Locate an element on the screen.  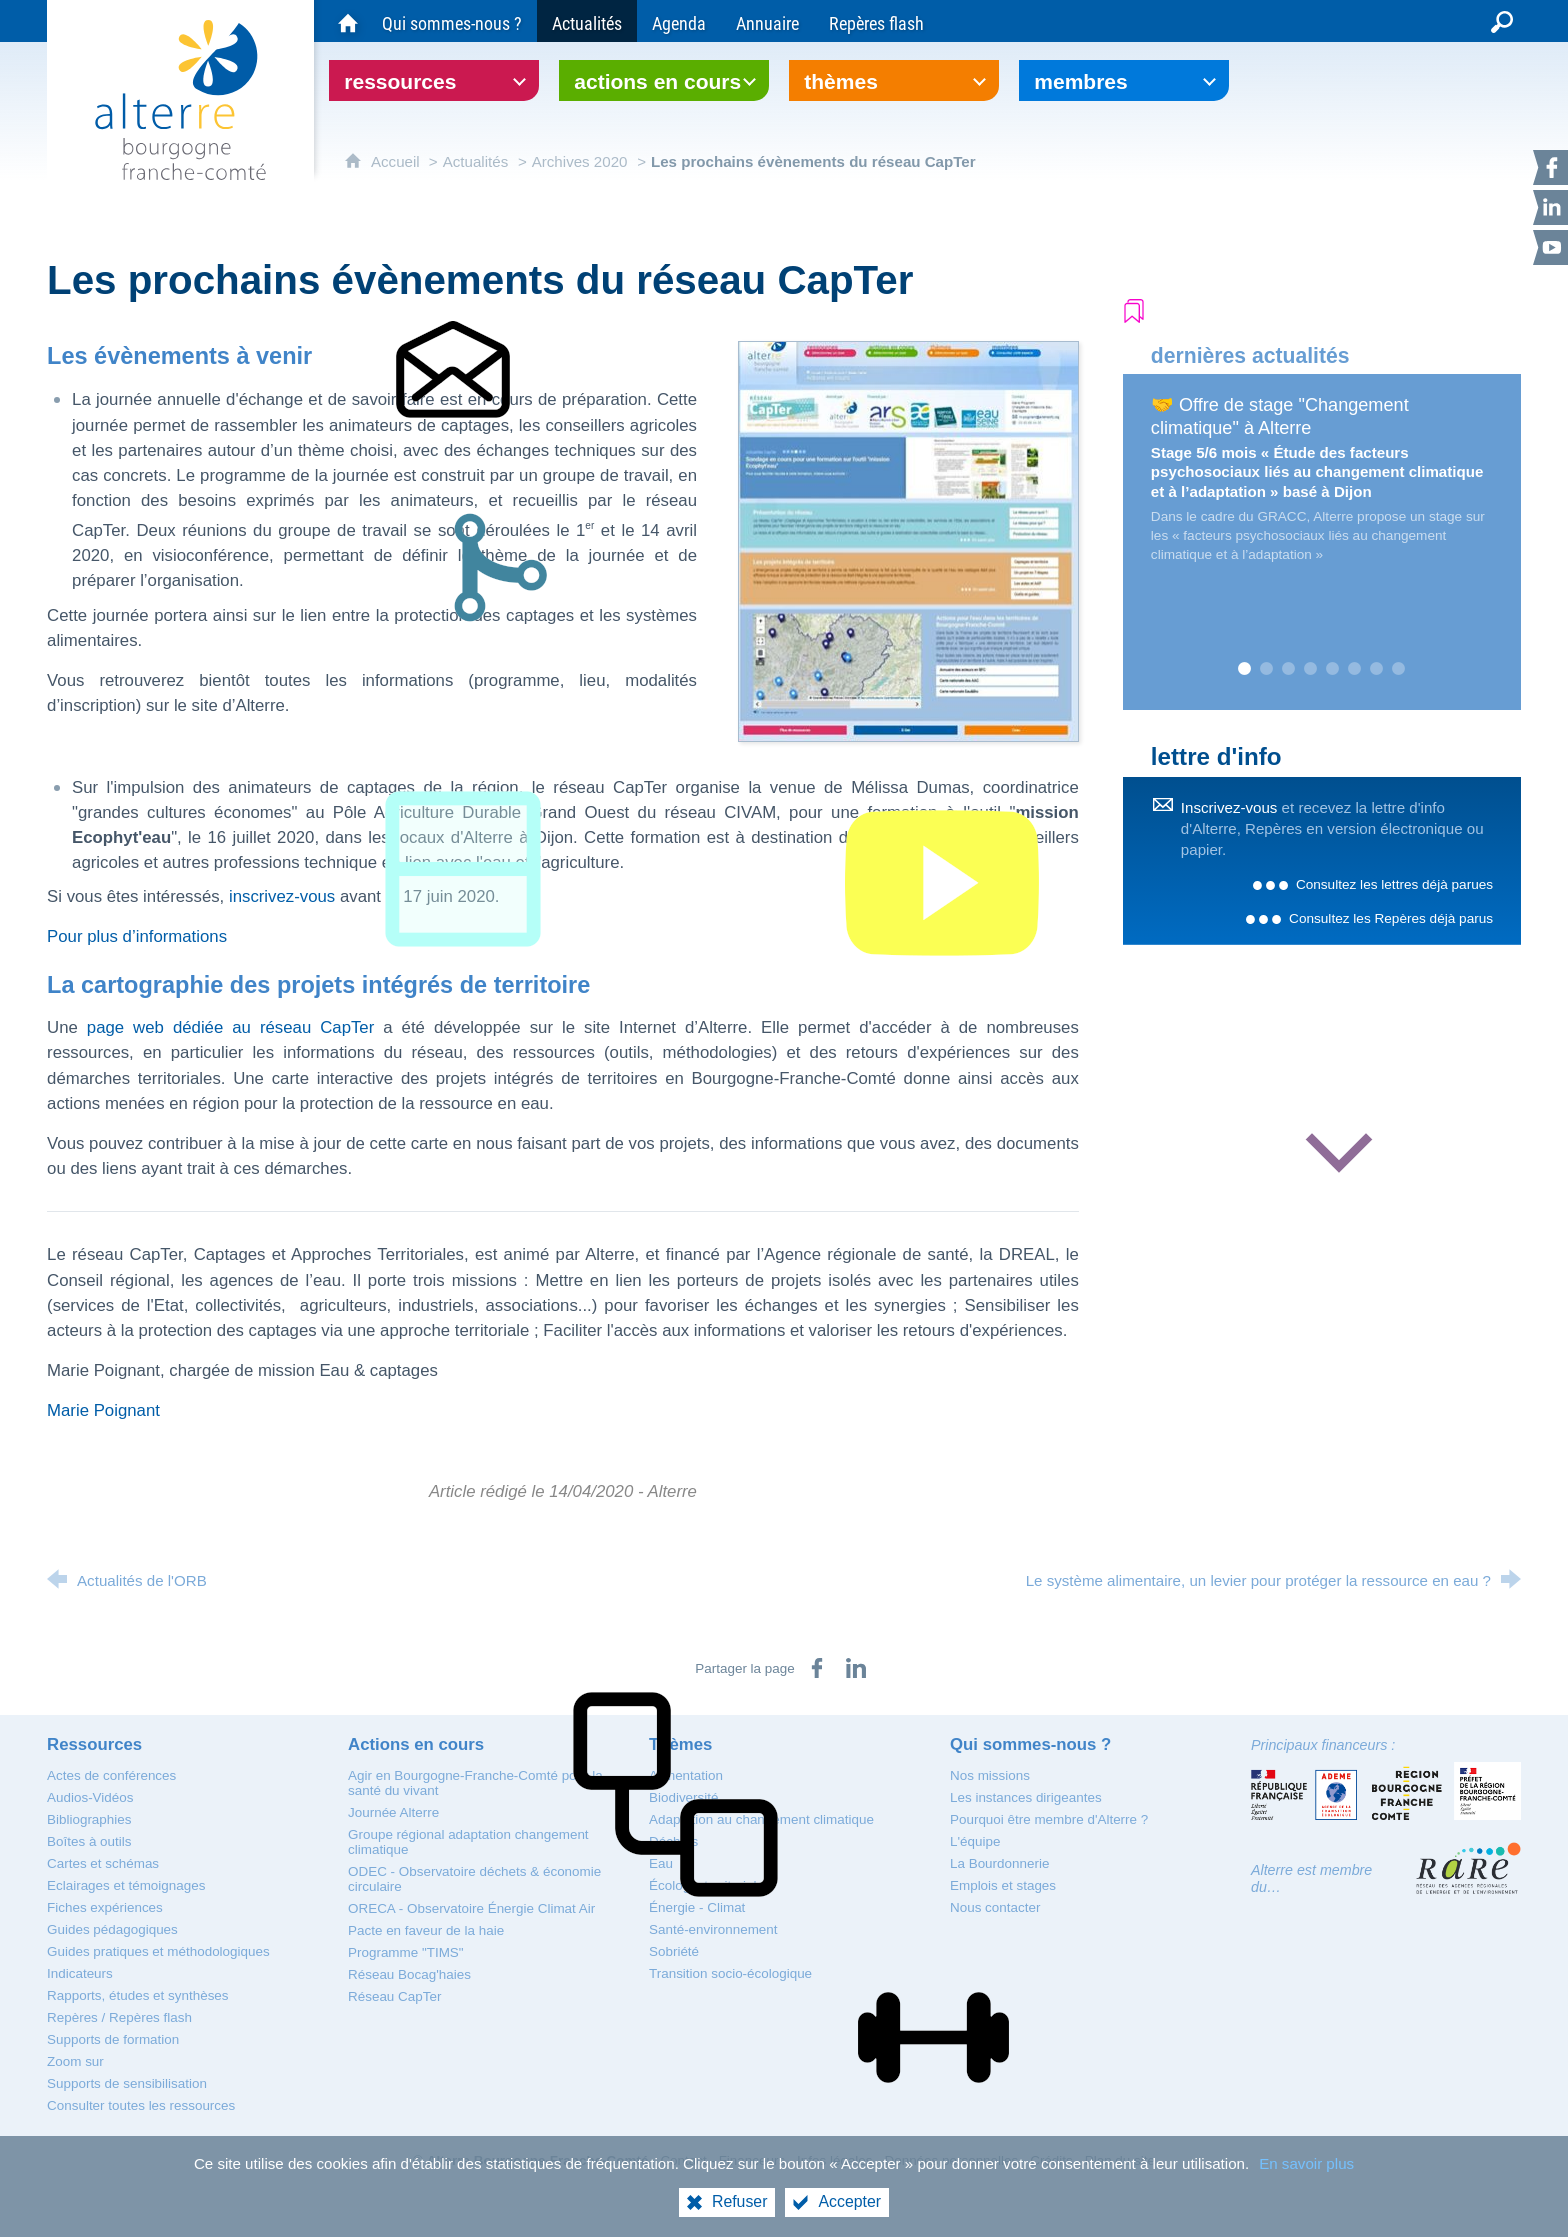
split view into top and bottom panels is located at coordinates (463, 869).